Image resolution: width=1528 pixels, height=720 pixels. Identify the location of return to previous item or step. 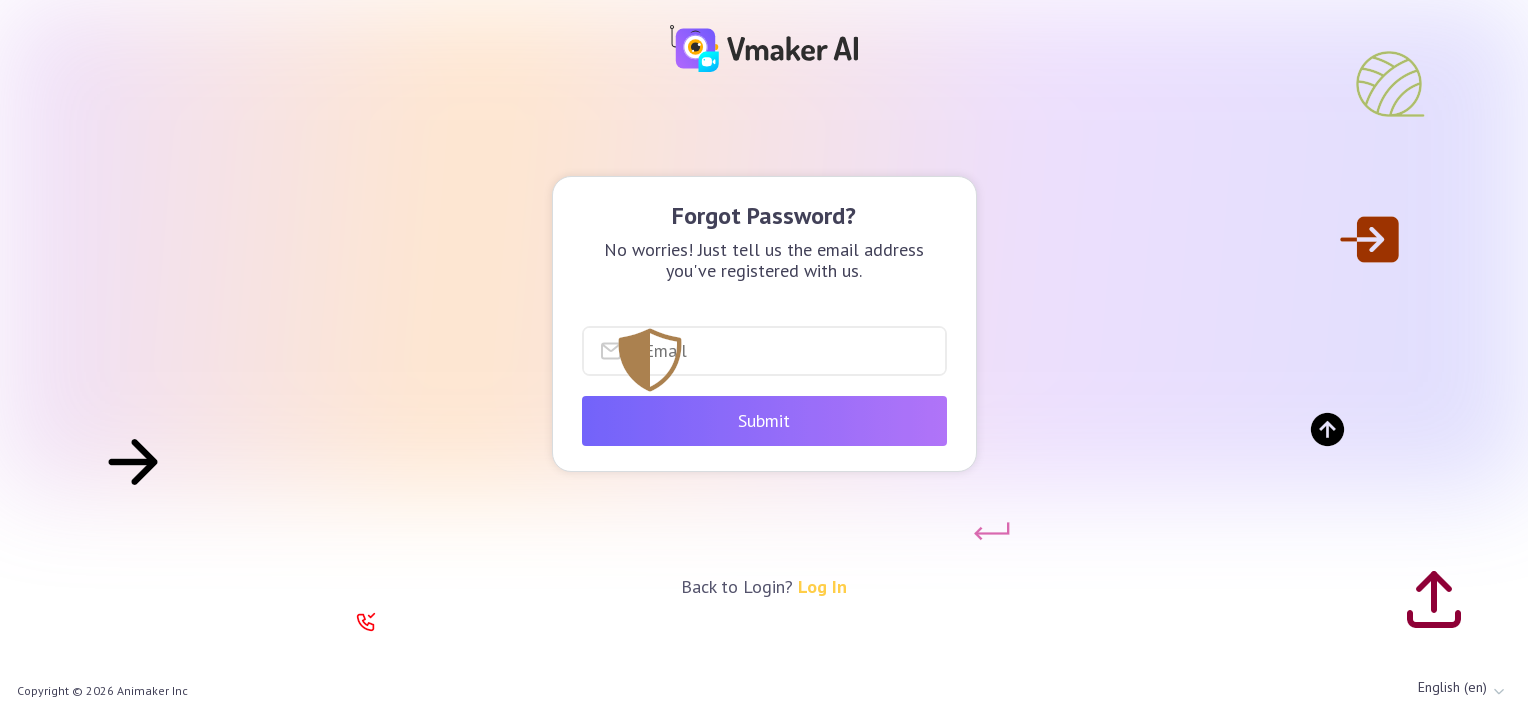
(992, 531).